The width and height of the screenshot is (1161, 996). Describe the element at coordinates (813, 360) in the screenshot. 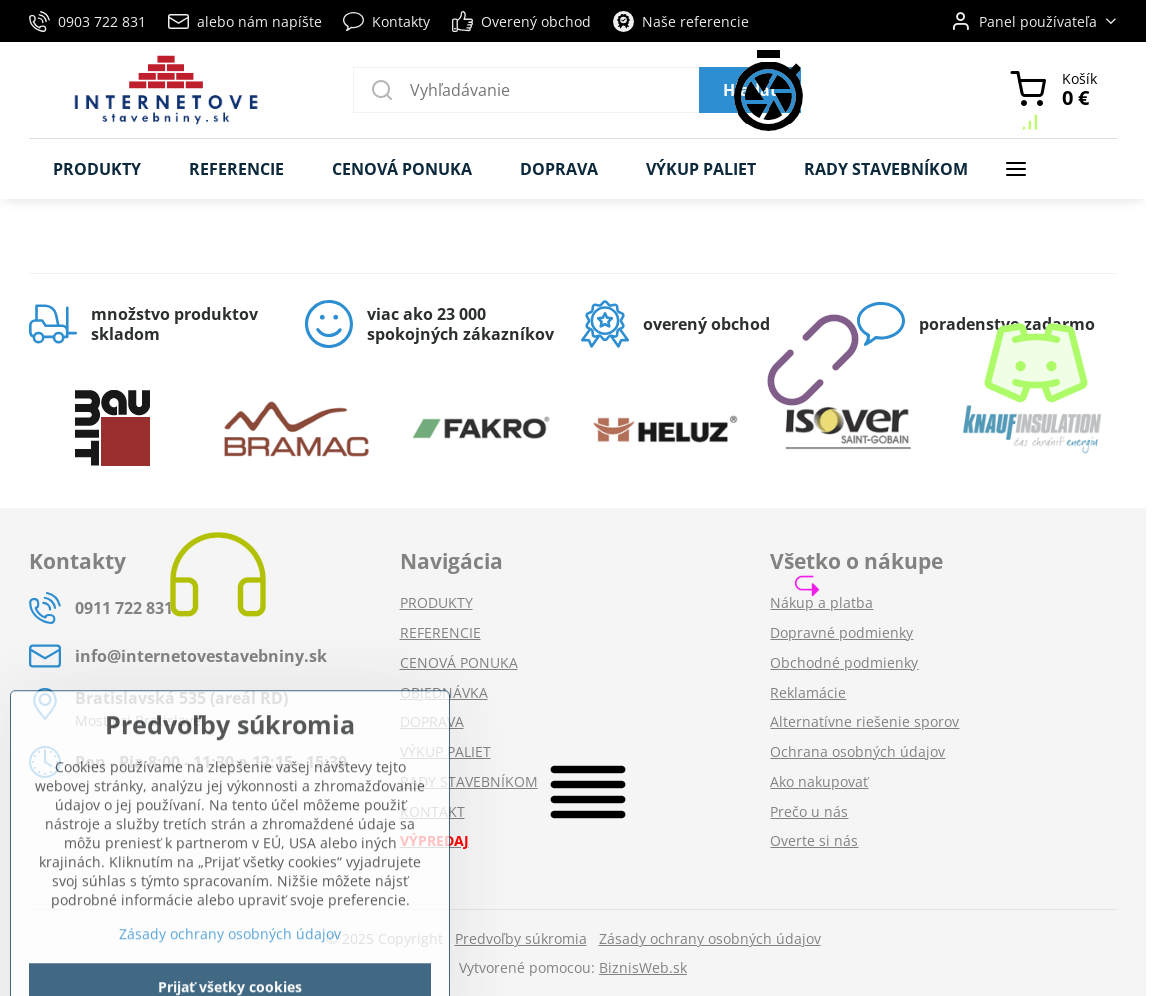

I see `unlink or disconnect a connected item` at that location.